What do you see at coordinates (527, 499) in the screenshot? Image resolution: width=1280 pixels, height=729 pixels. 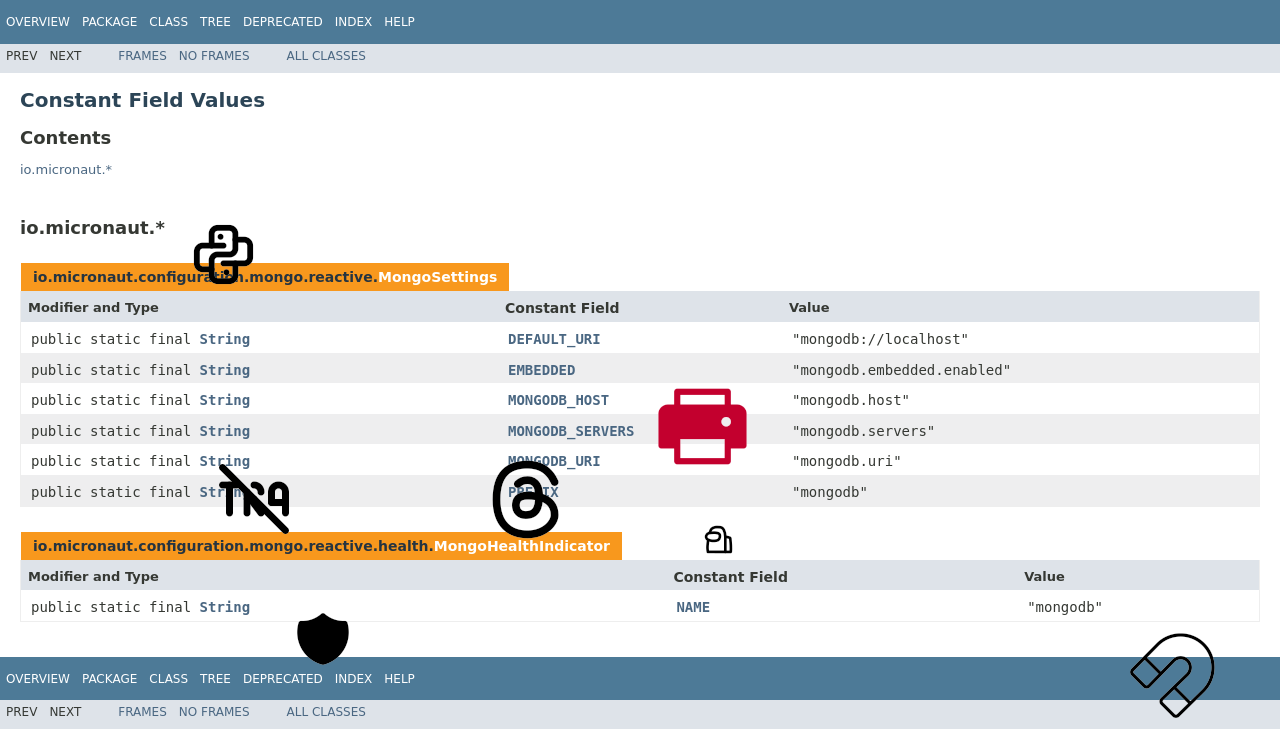 I see `open the Threads app` at bounding box center [527, 499].